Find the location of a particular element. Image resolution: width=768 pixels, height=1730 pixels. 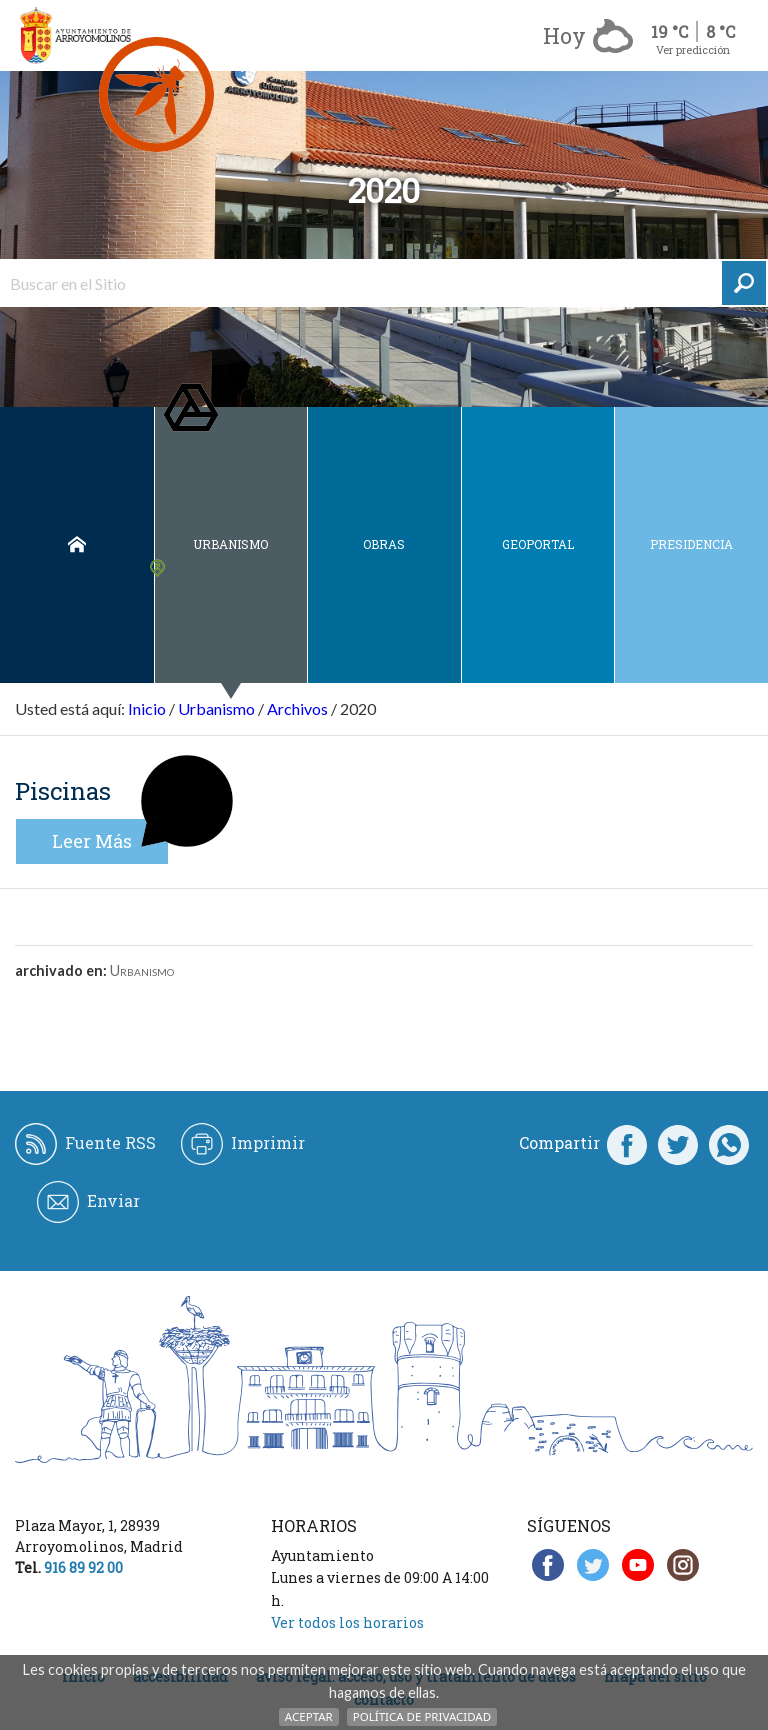

view your current location on the map is located at coordinates (157, 567).